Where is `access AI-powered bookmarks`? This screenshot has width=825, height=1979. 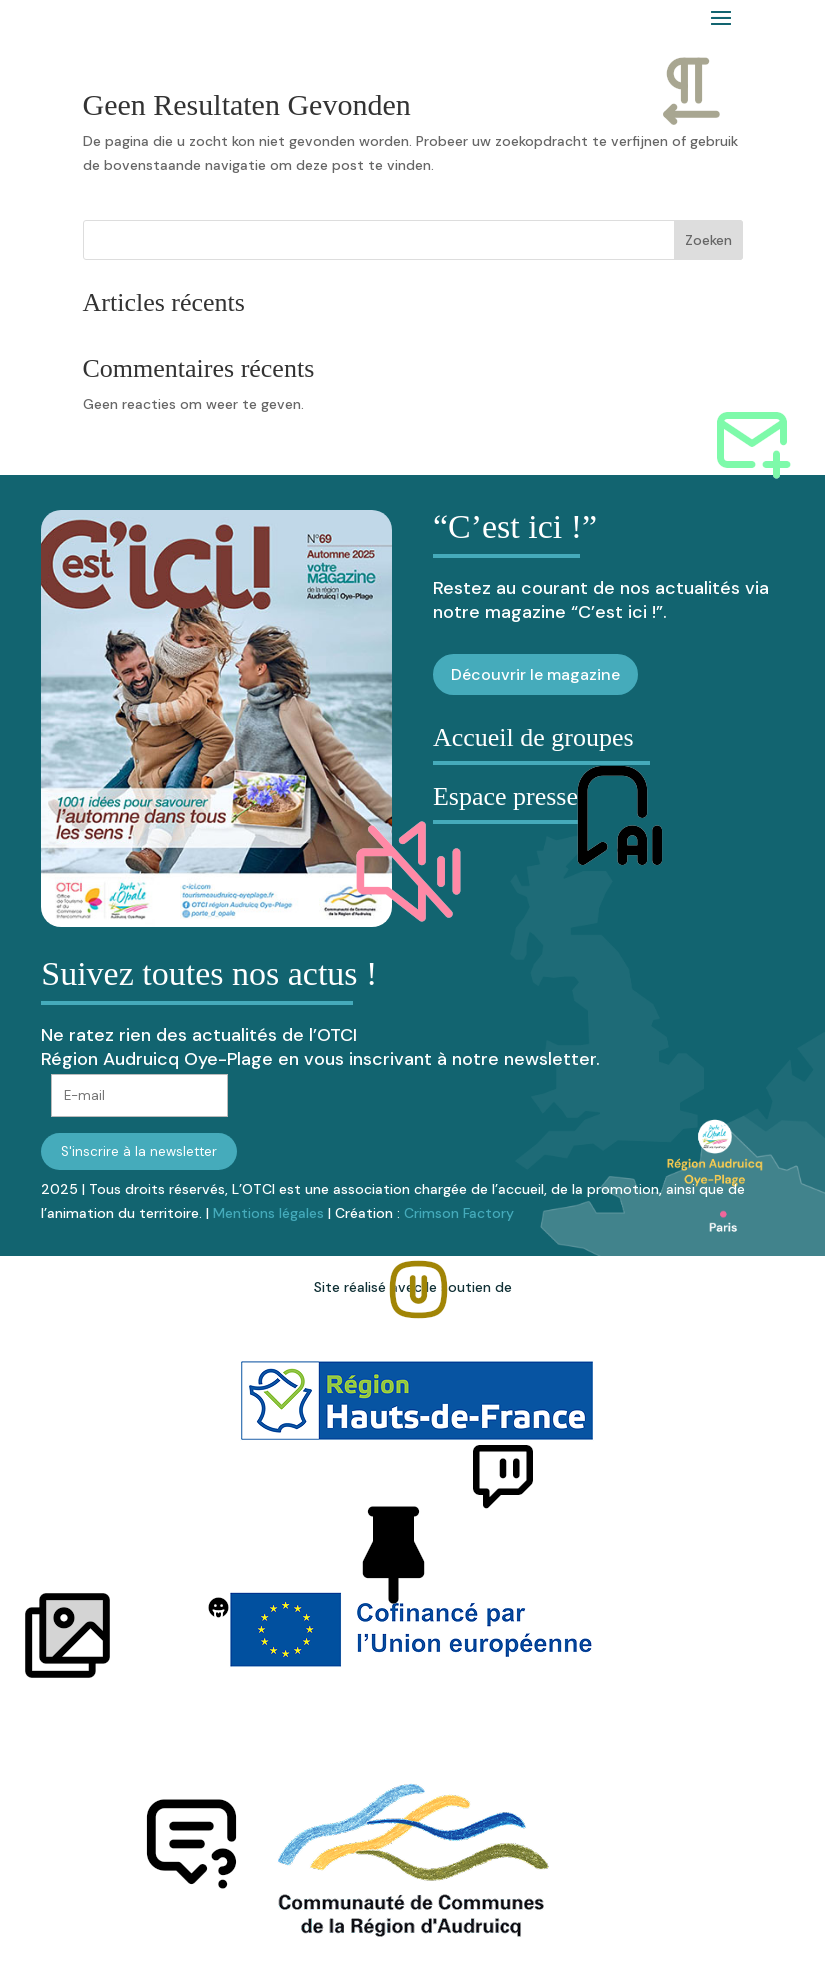
access AI-powered bookmarks is located at coordinates (612, 815).